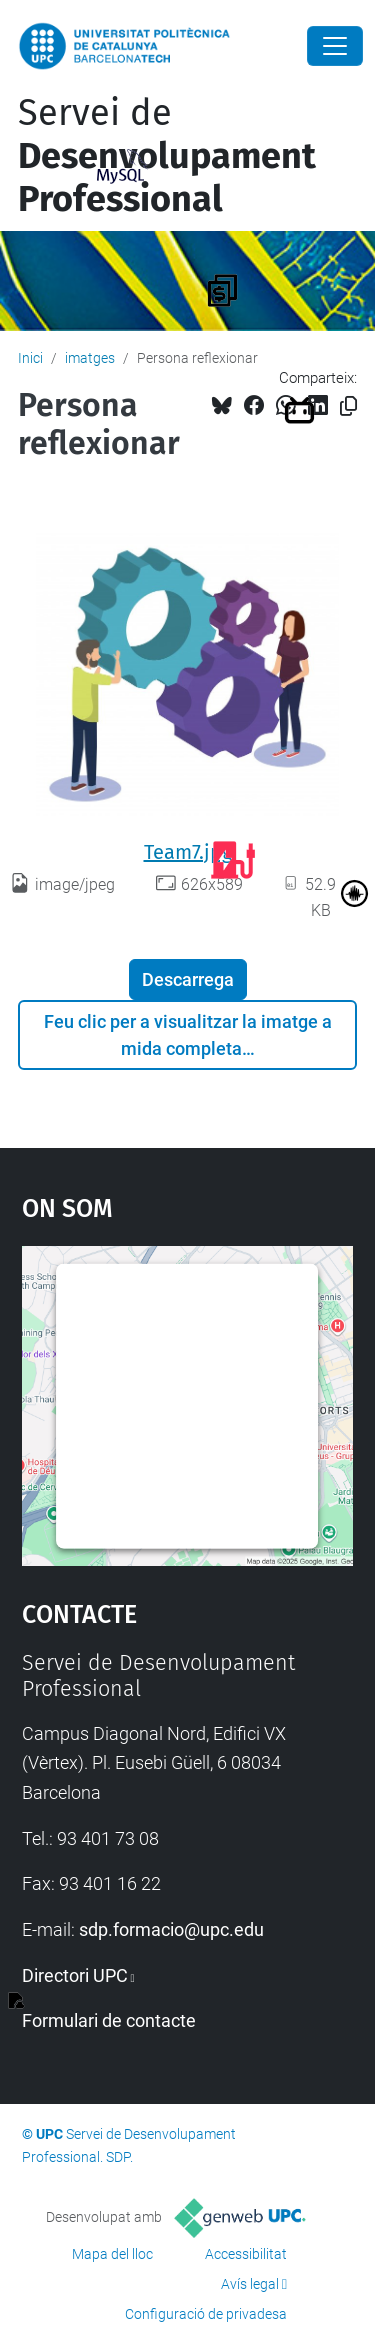 This screenshot has width=375, height=2337. Describe the element at coordinates (122, 166) in the screenshot. I see `MySQL database service or connection` at that location.